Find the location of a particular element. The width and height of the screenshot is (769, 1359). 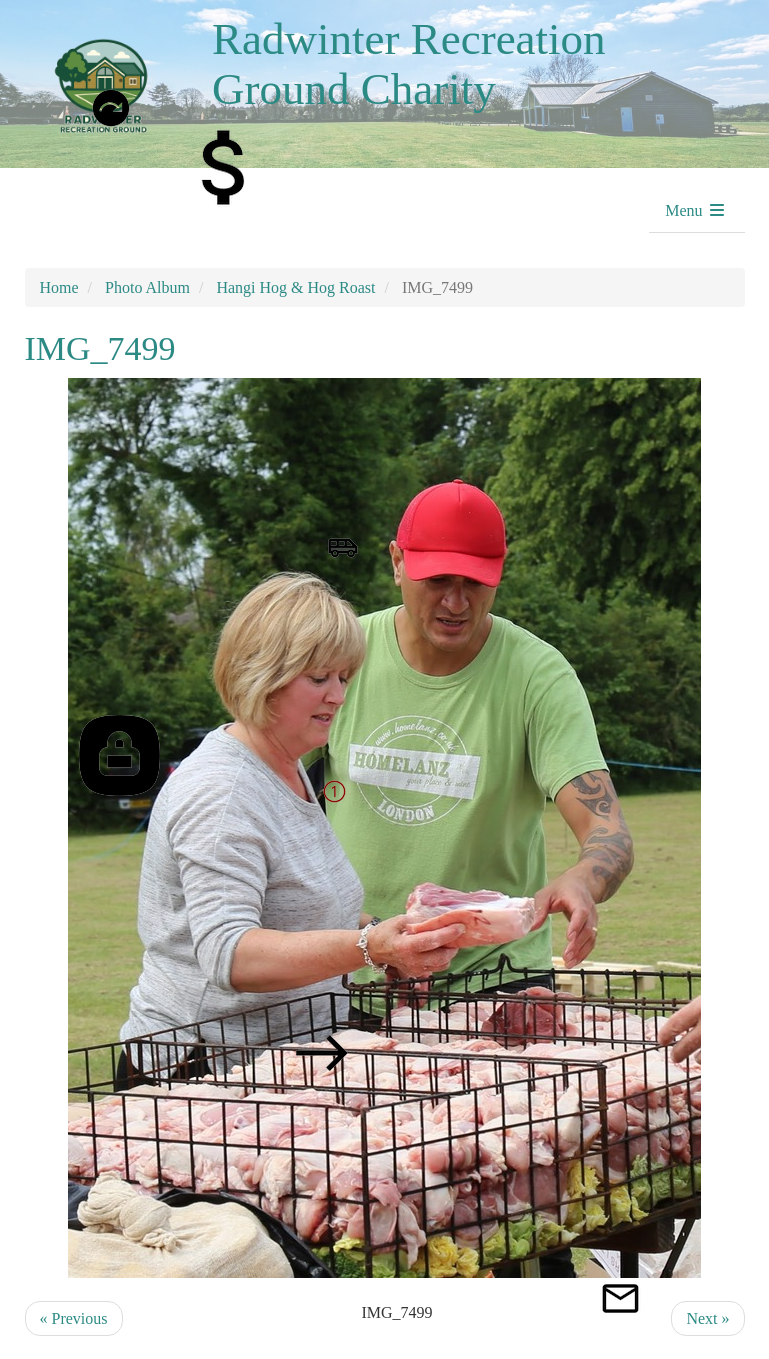

access airport shuttle services is located at coordinates (343, 548).